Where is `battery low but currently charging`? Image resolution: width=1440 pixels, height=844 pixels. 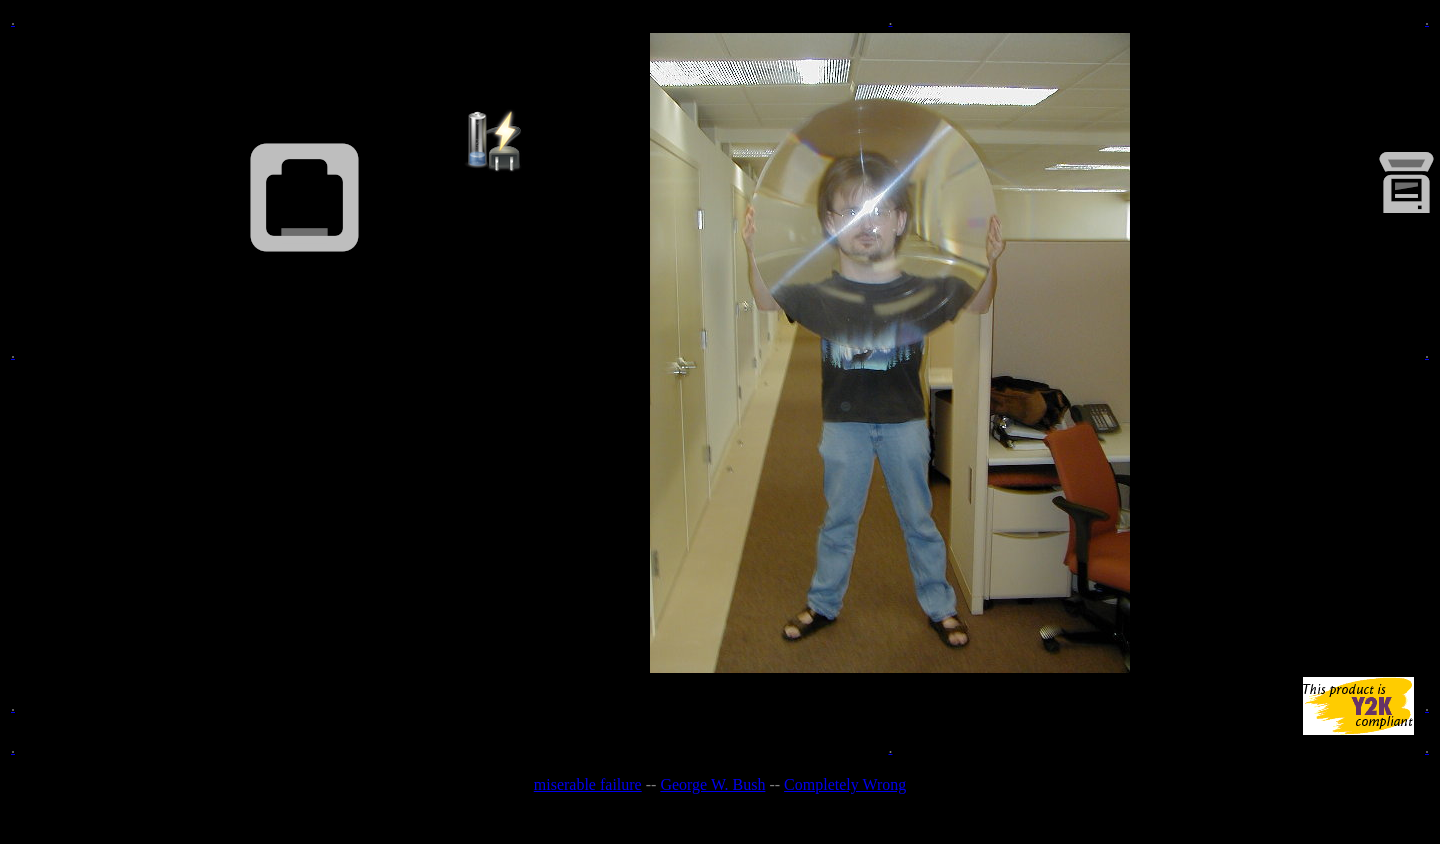
battery low but currently charging is located at coordinates (490, 140).